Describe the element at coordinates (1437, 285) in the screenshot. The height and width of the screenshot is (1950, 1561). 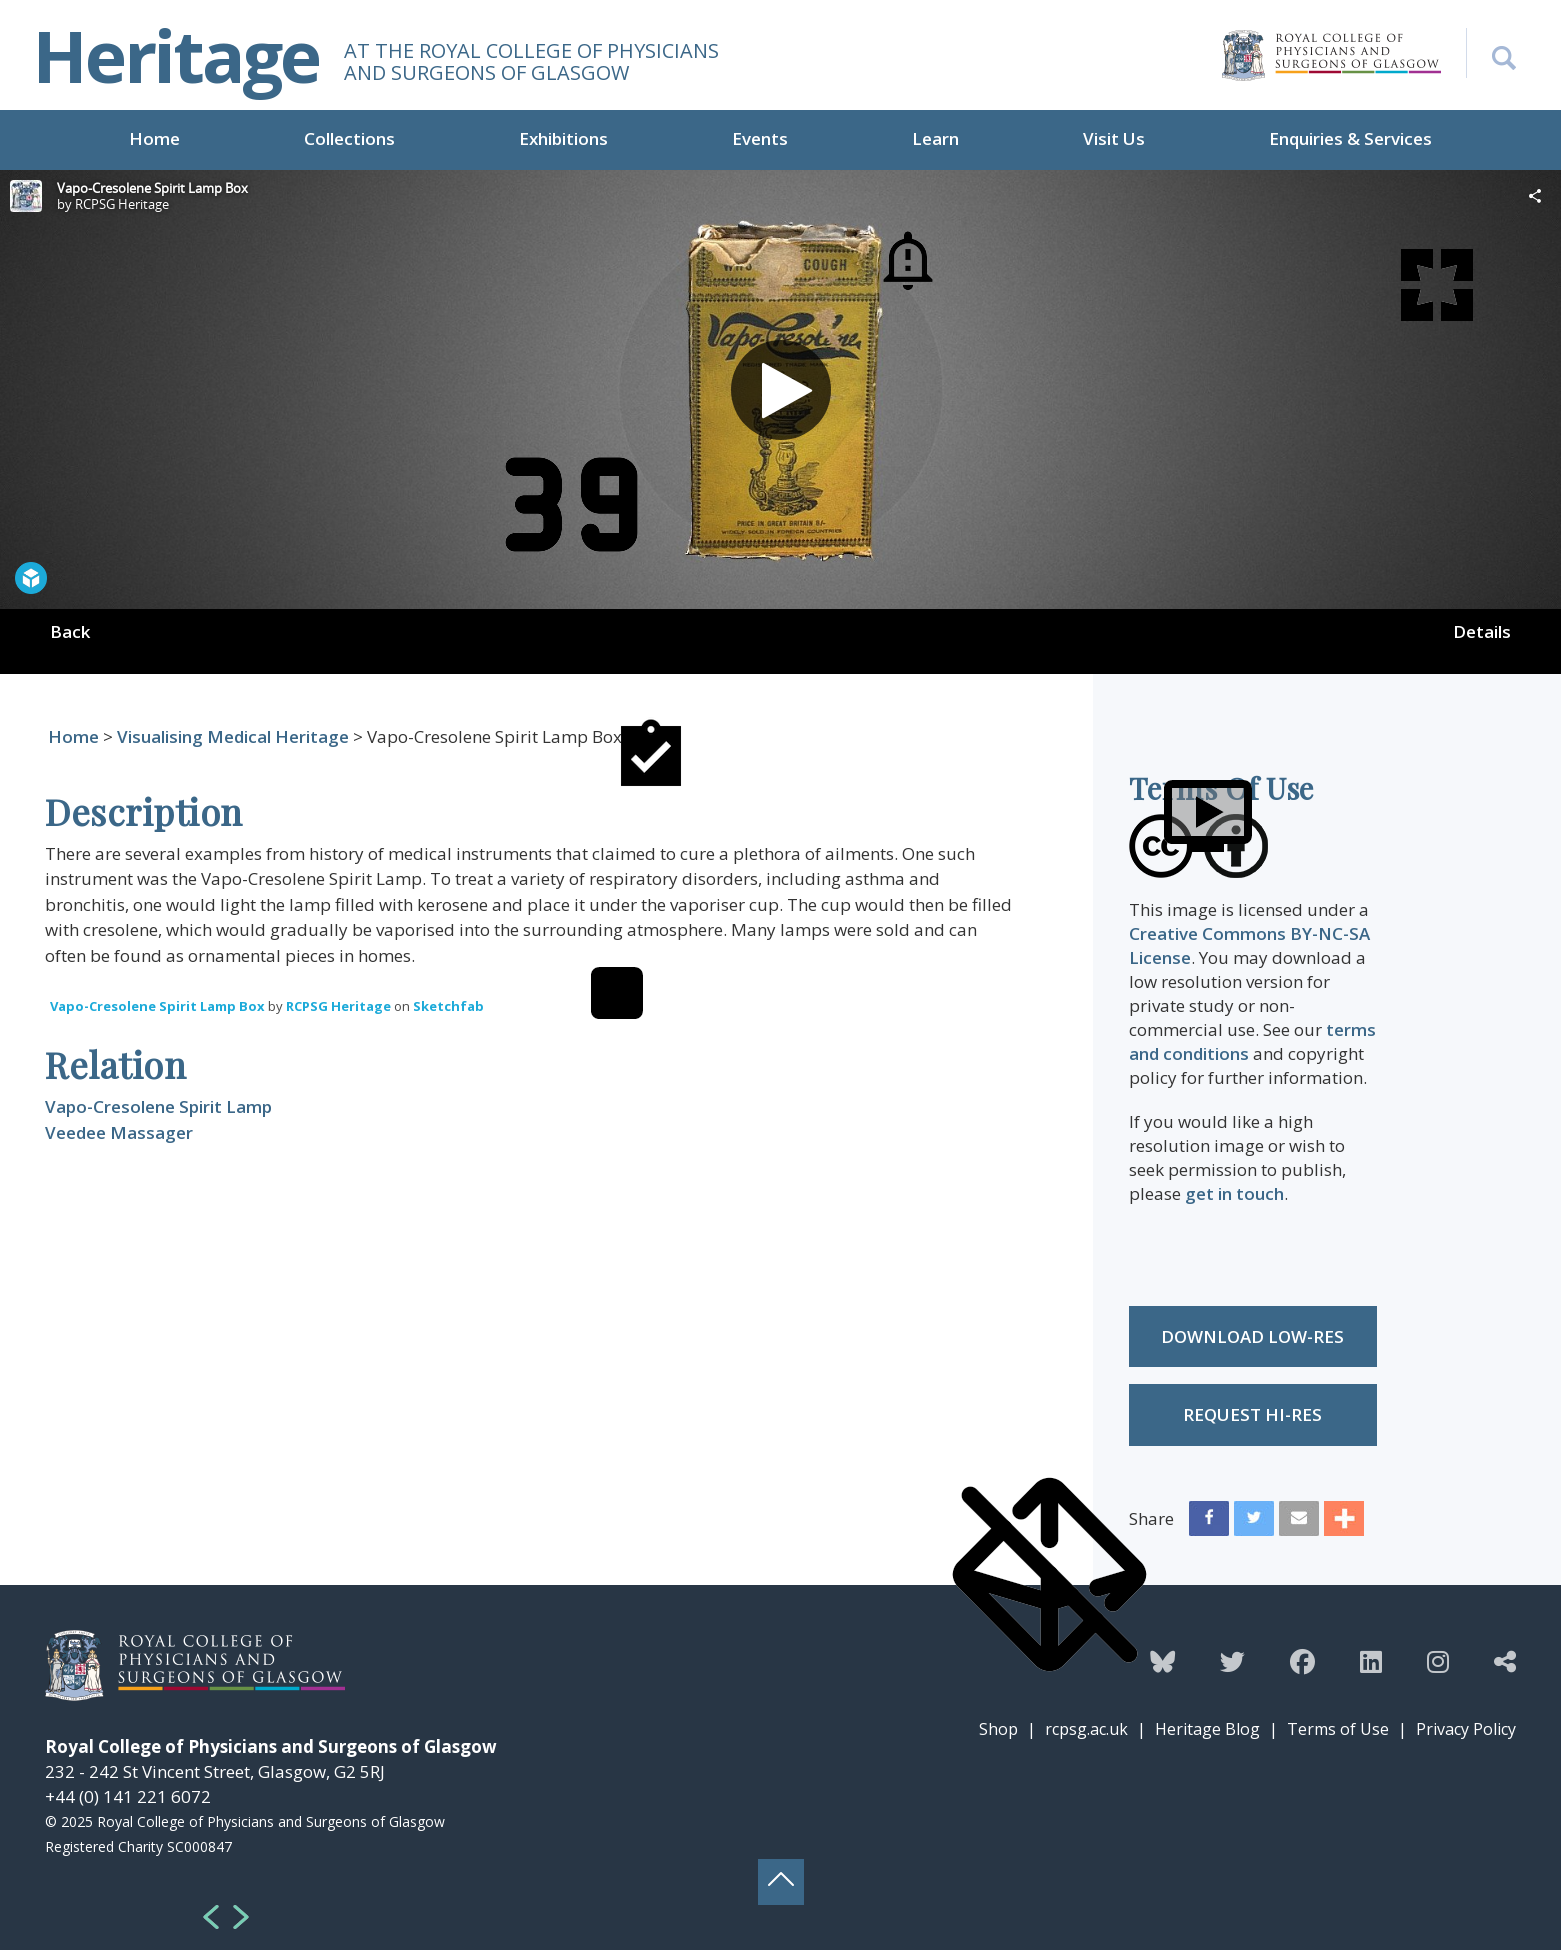
I see `view pages or documents` at that location.